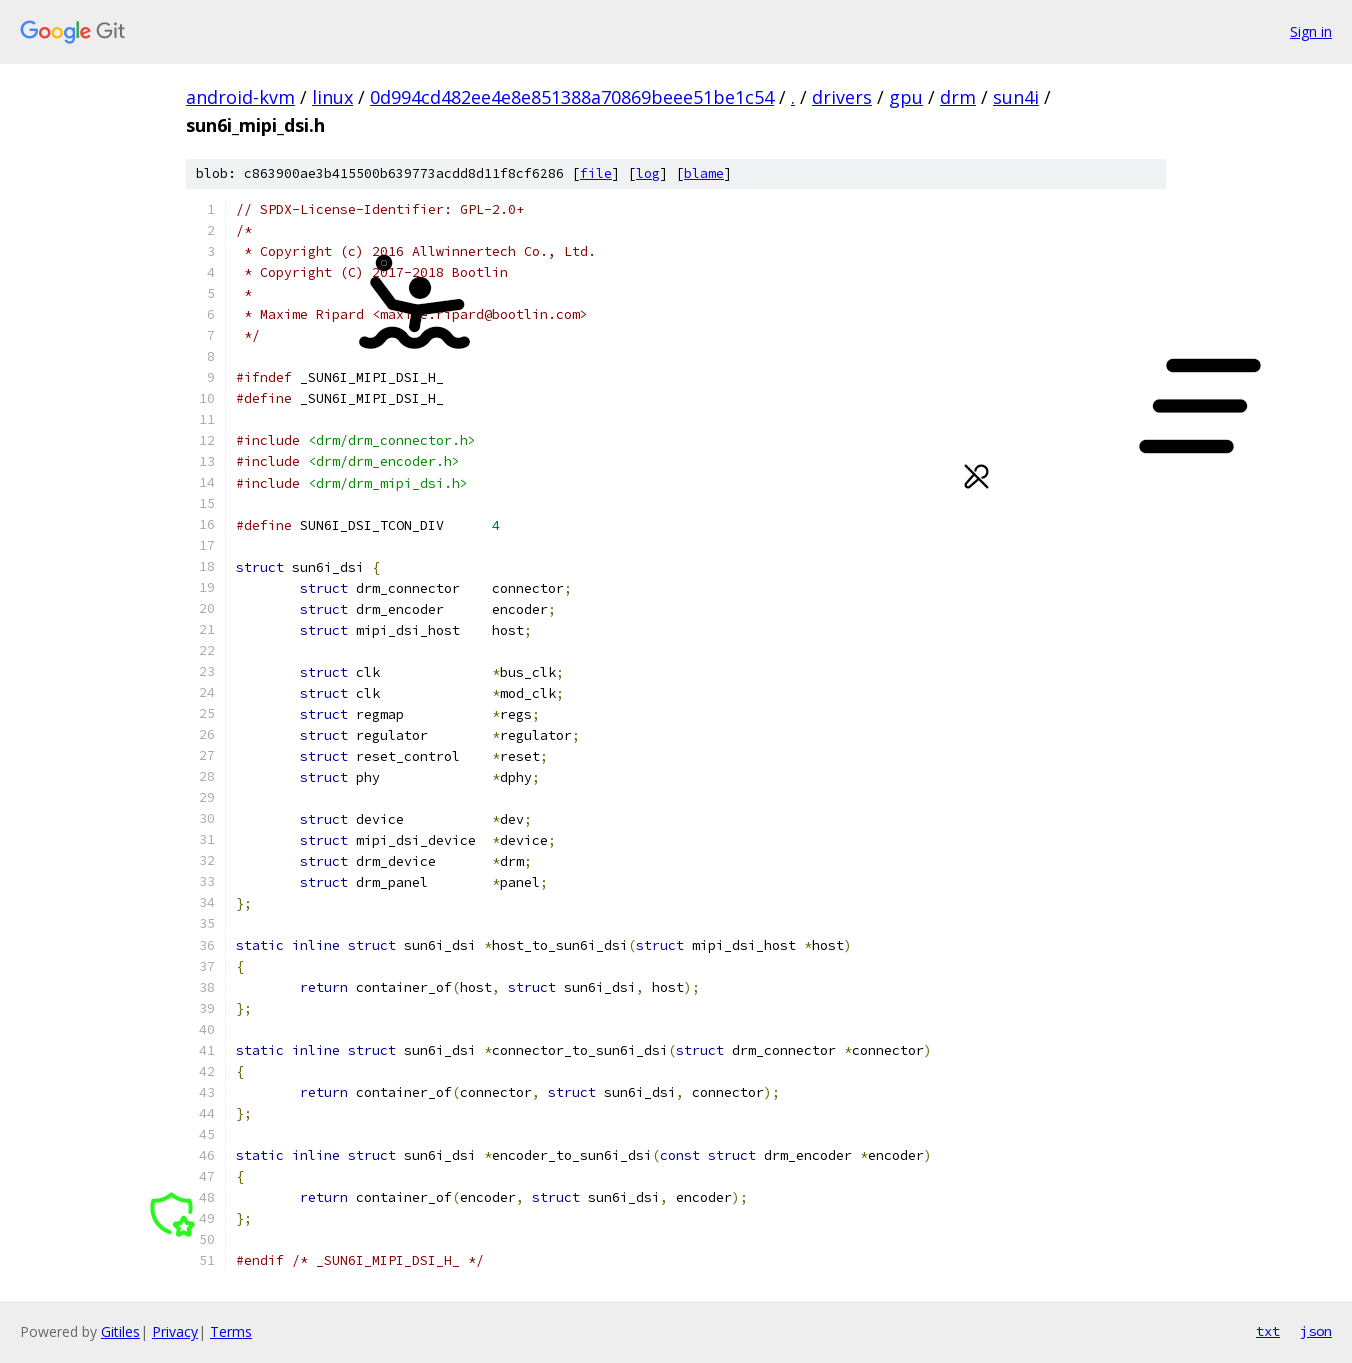  Describe the element at coordinates (171, 1213) in the screenshot. I see `premium security or protection status` at that location.